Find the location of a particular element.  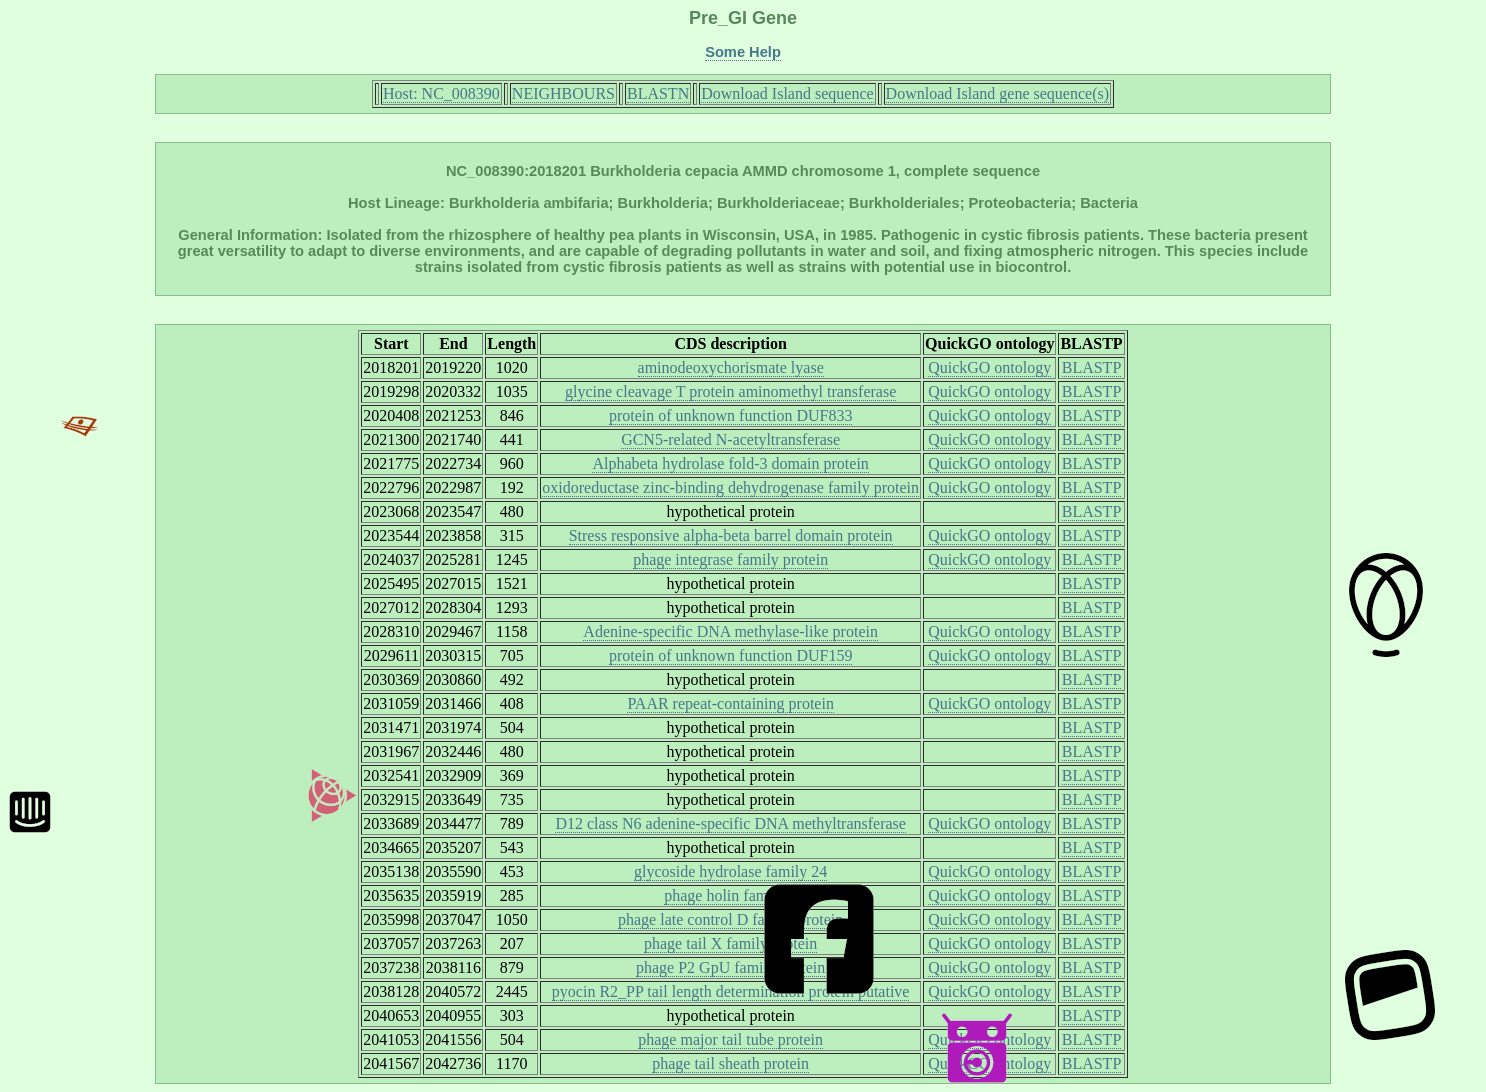

open Intercom chat support is located at coordinates (30, 812).